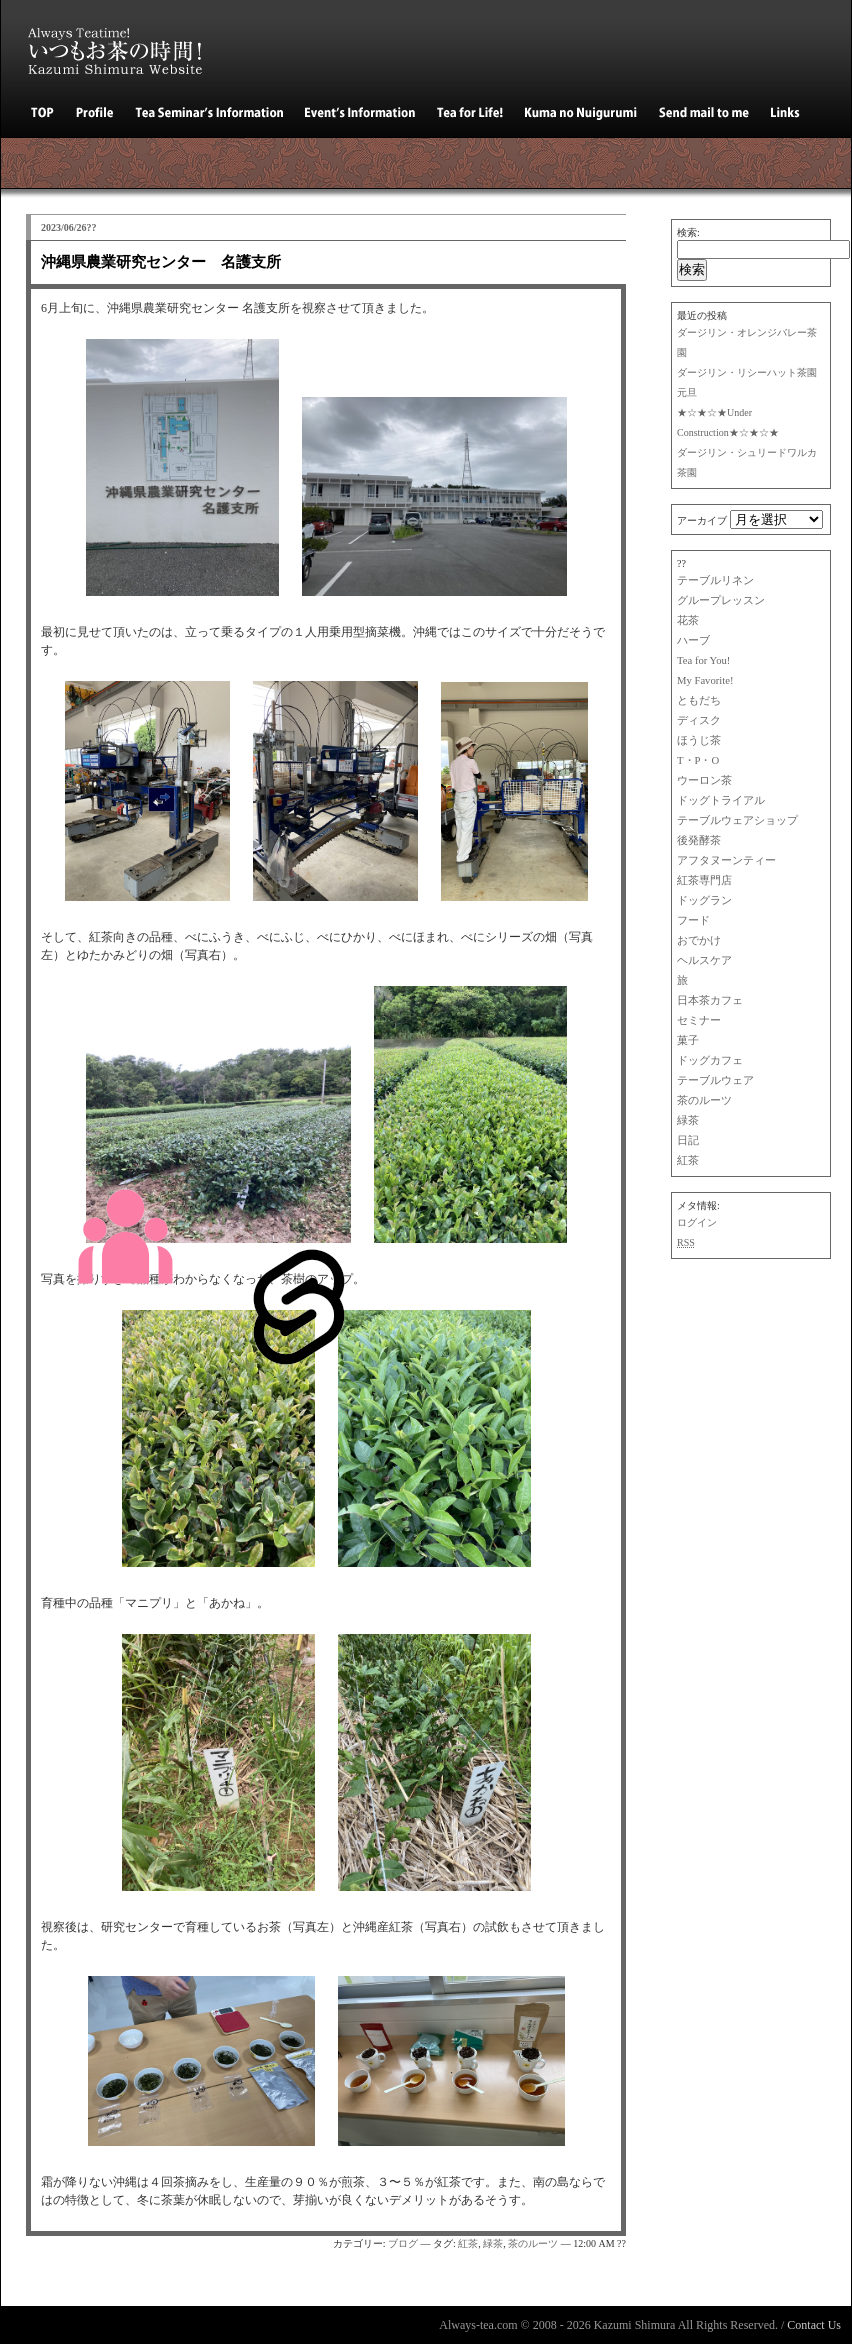 The width and height of the screenshot is (852, 2344). Describe the element at coordinates (125, 1236) in the screenshot. I see `view team members` at that location.